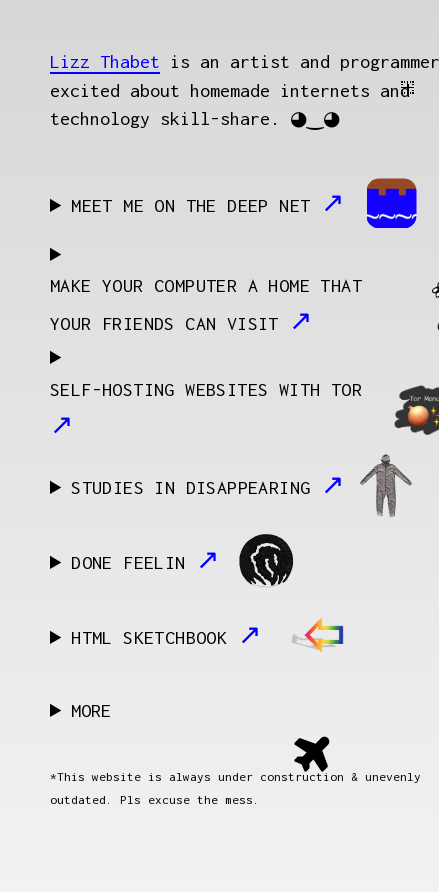 This screenshot has height=892, width=439. I want to click on enable airplane mode, so click(312, 753).